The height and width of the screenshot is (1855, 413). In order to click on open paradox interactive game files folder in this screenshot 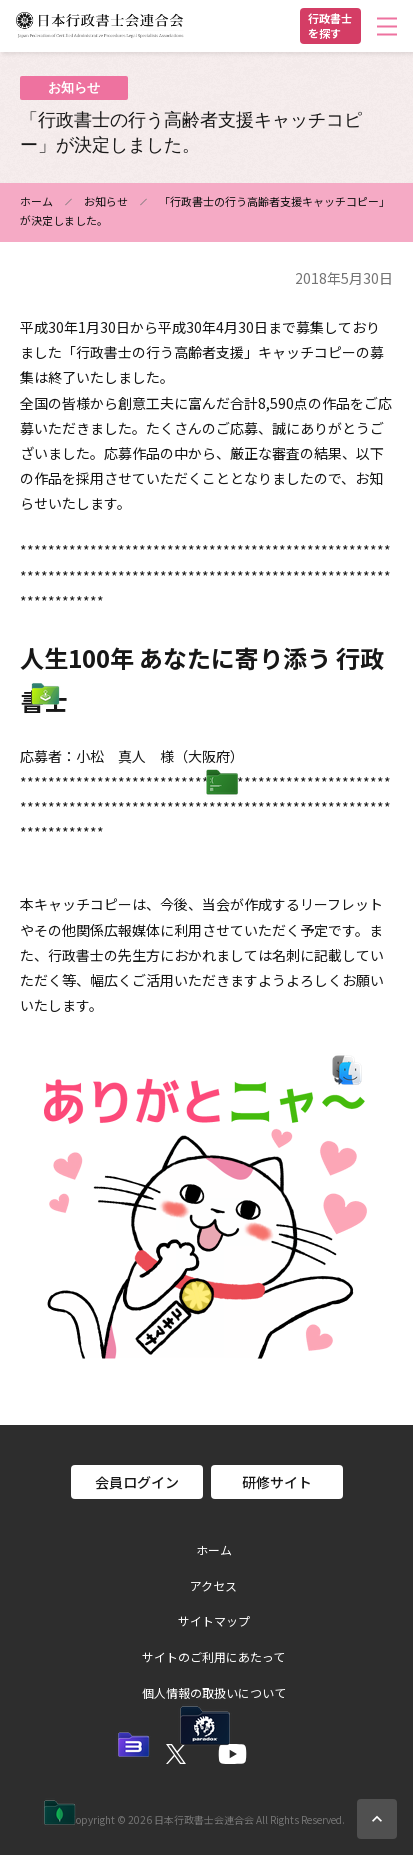, I will do `click(205, 1727)`.